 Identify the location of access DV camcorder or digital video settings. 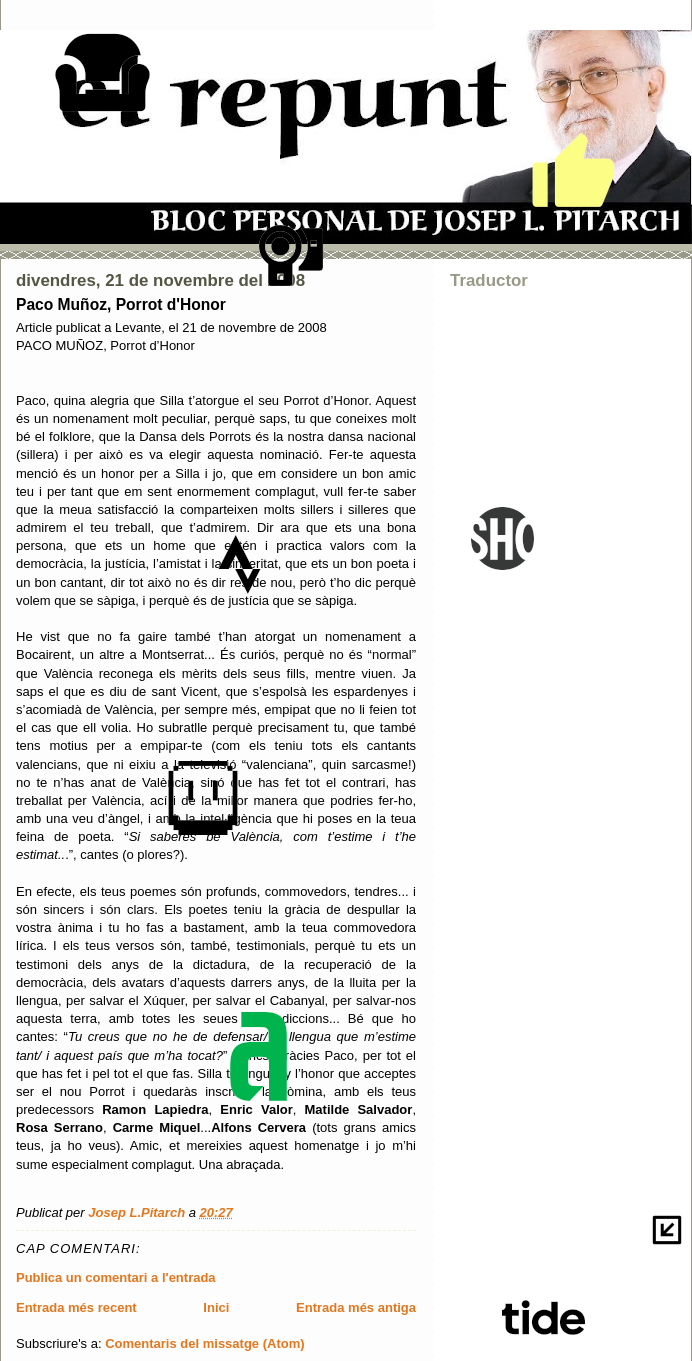
(292, 255).